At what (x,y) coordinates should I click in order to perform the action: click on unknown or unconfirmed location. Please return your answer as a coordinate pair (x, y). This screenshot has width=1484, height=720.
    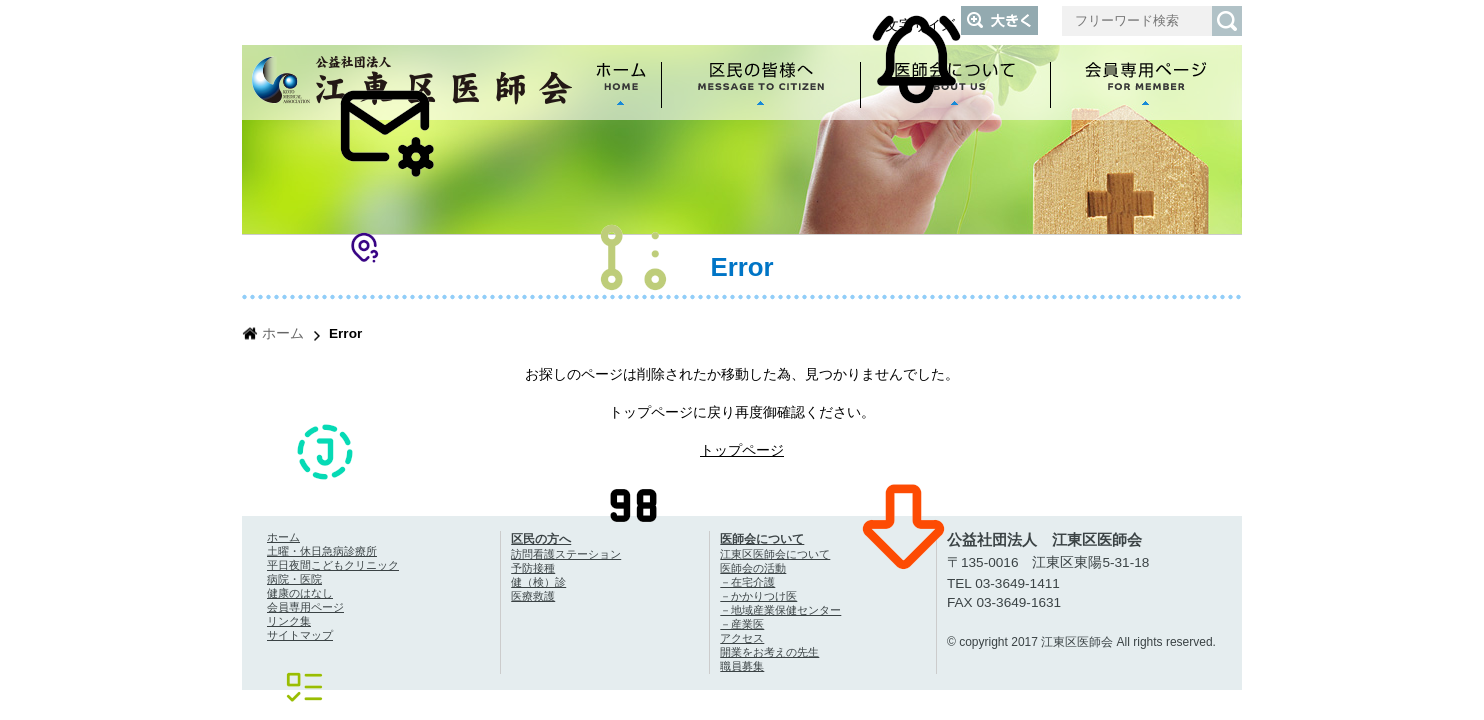
    Looking at the image, I should click on (364, 247).